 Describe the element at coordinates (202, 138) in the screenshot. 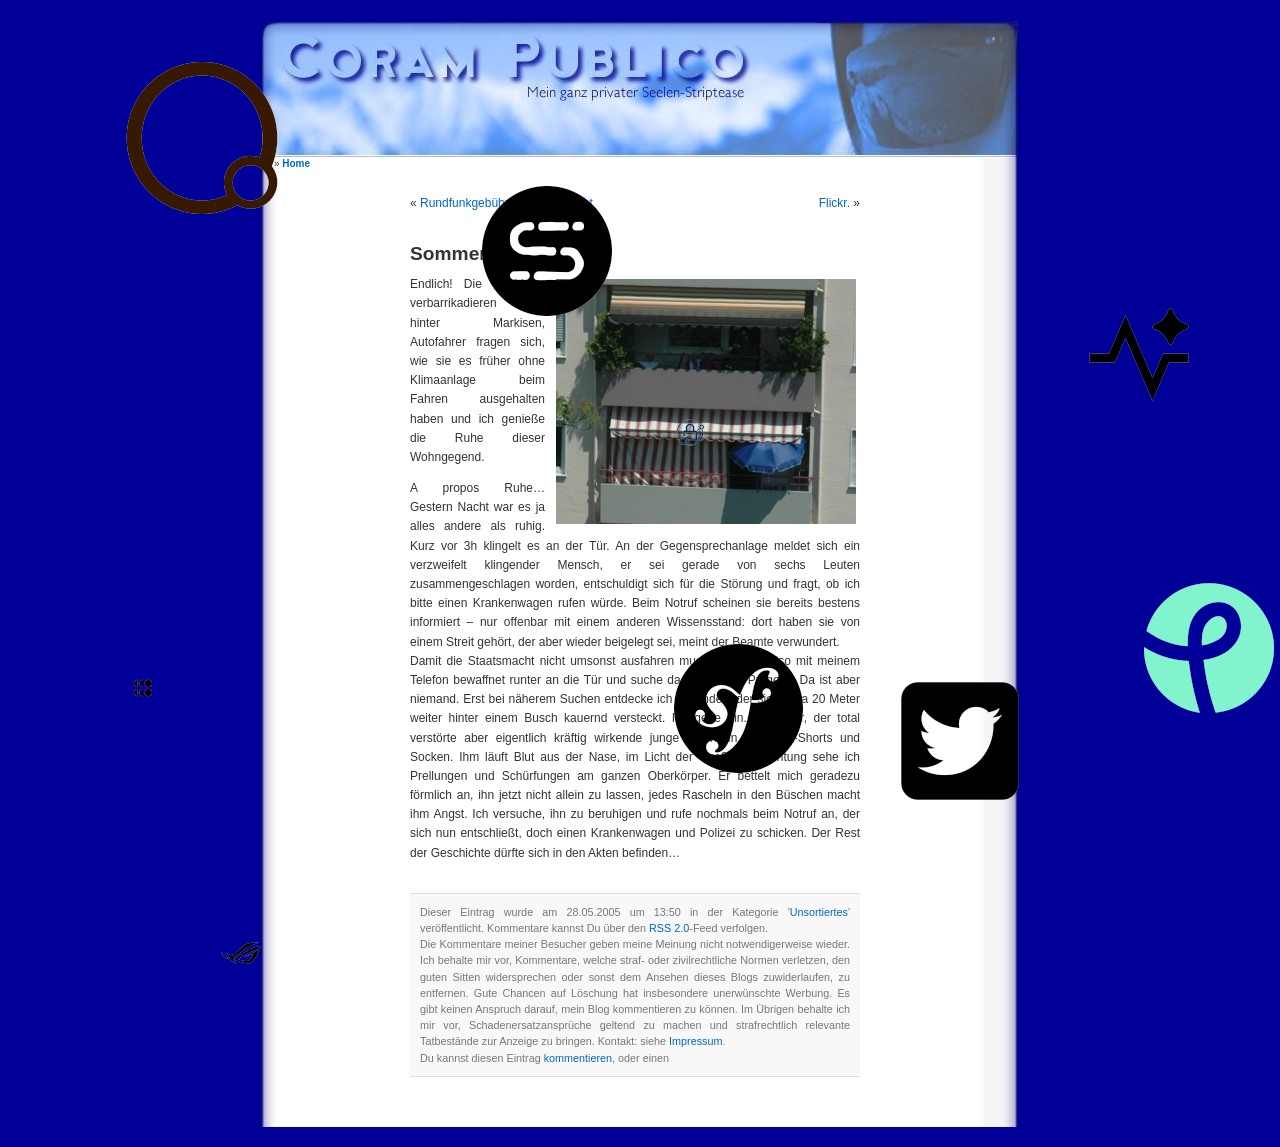

I see `oxygen brand logo` at that location.